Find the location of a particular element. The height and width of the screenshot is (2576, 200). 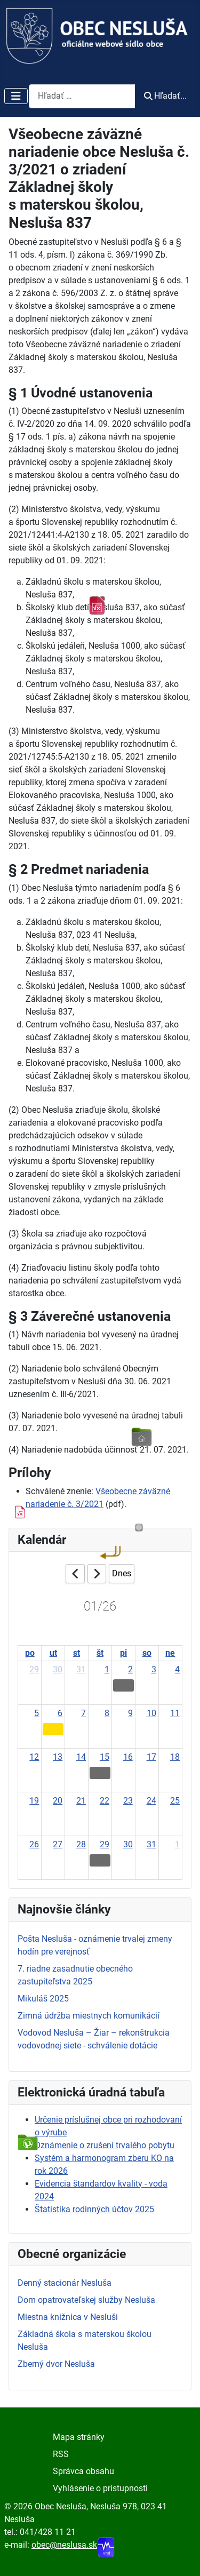

access your home folder is located at coordinates (141, 1437).